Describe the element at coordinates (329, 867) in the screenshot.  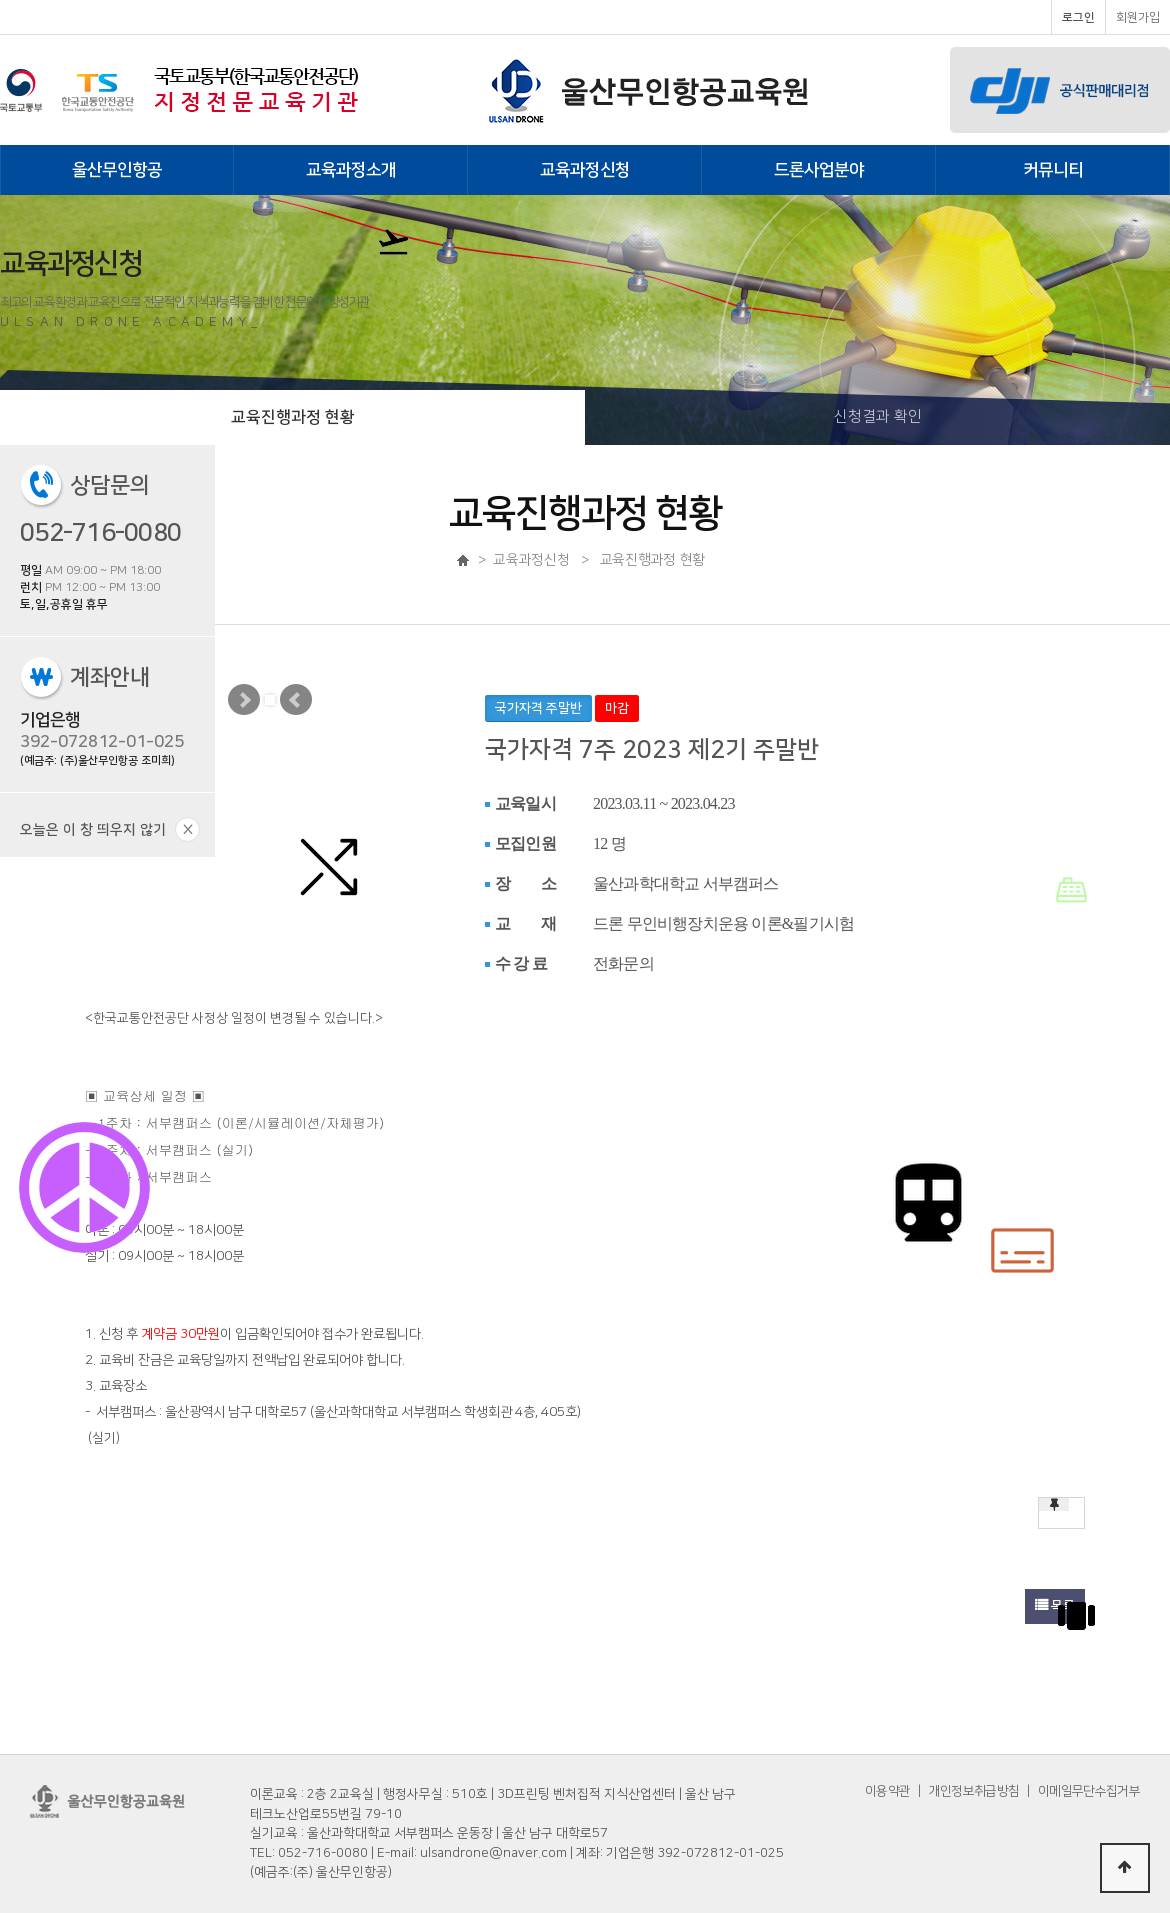
I see `shuffle playback order` at that location.